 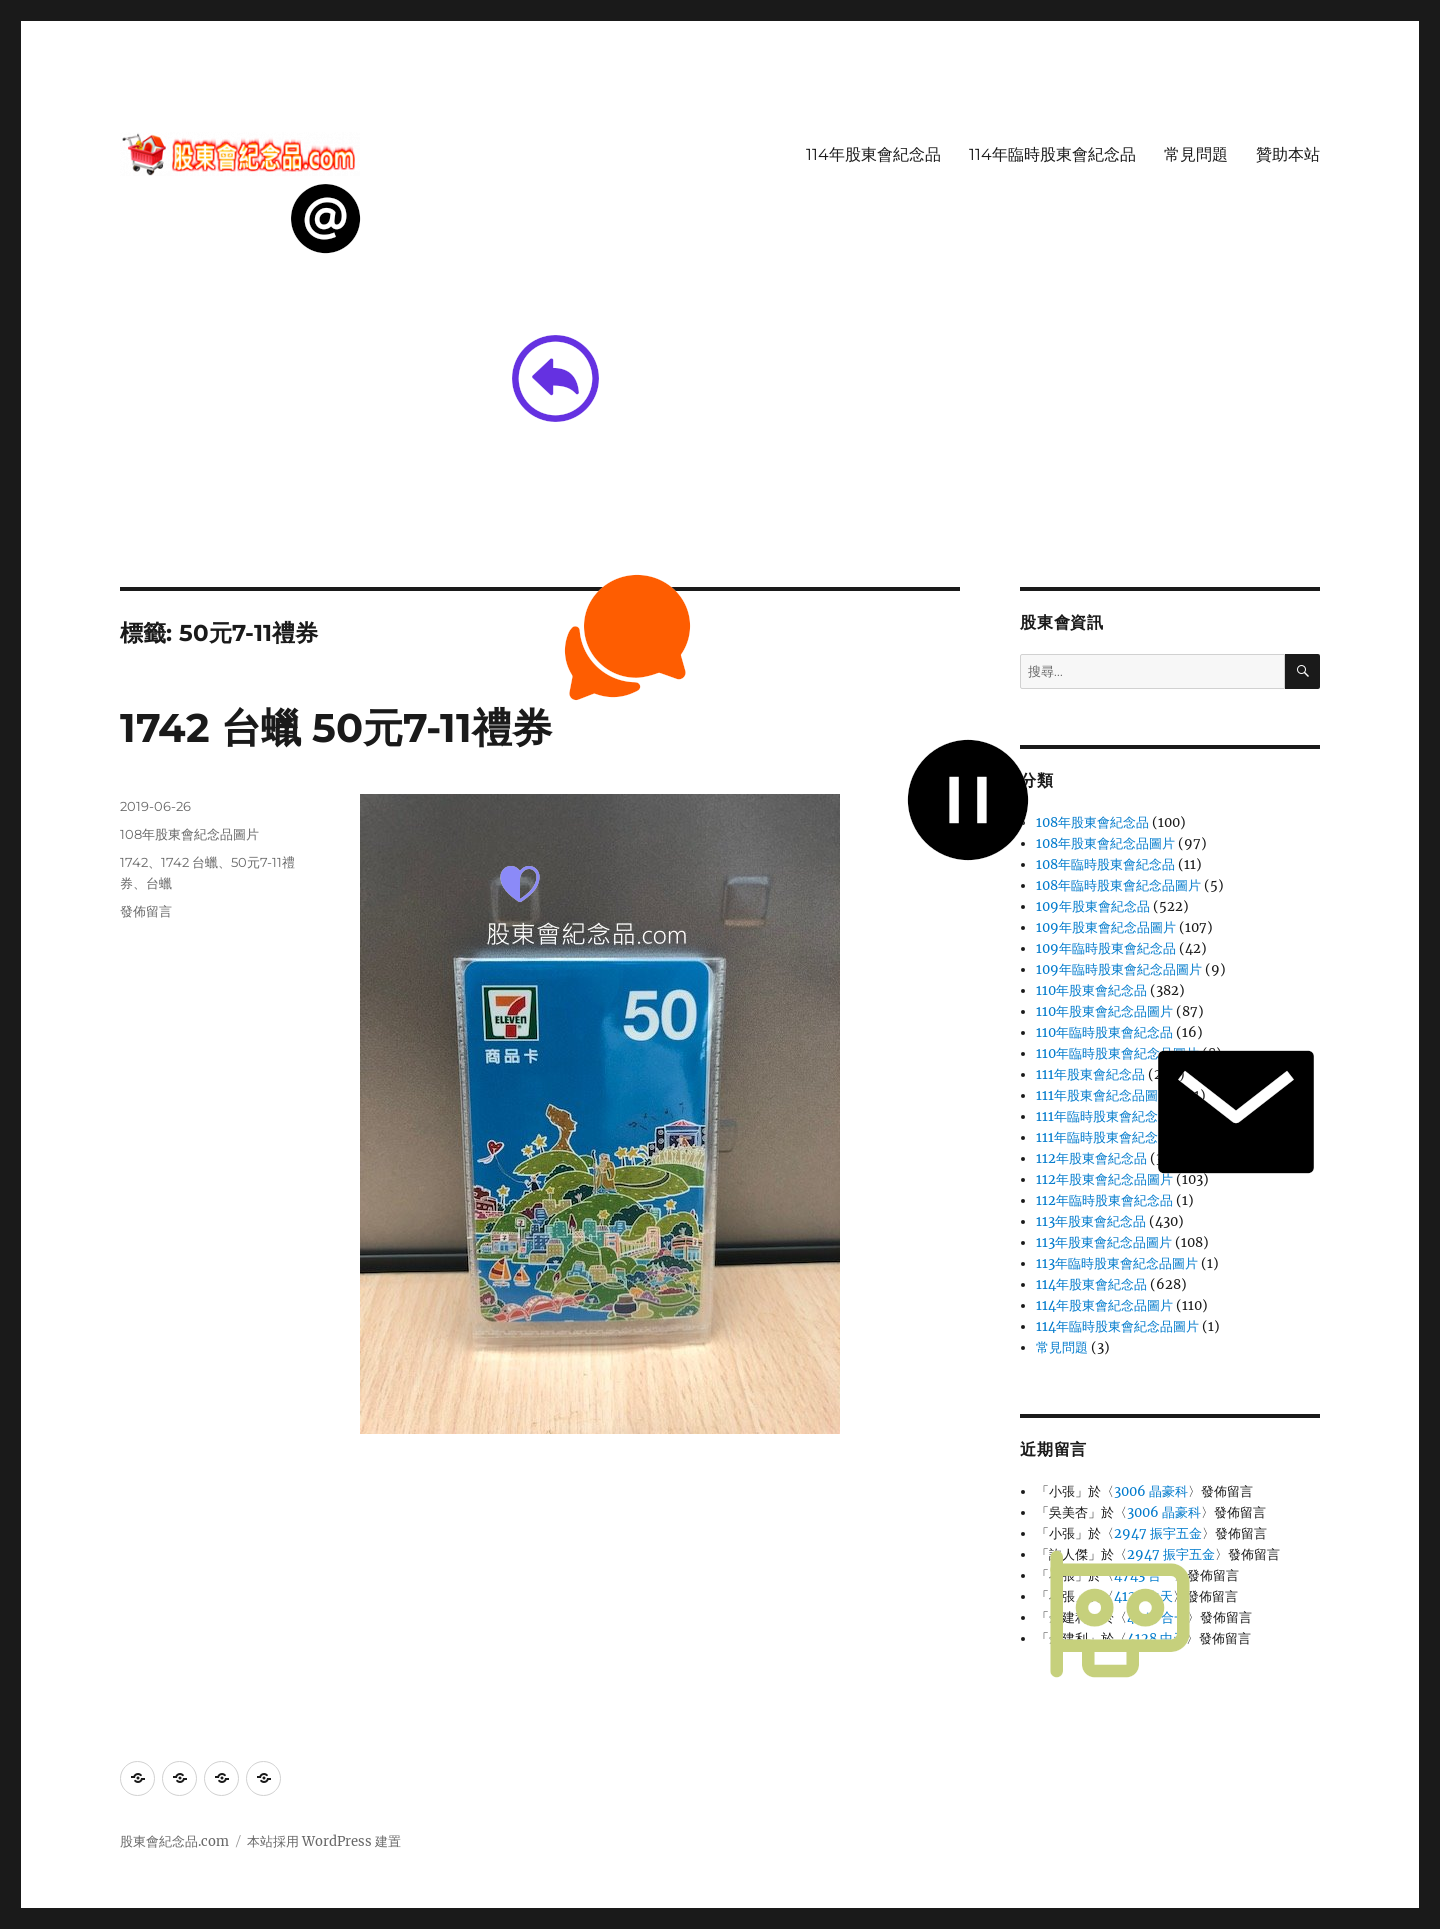 I want to click on pause media playback, so click(x=968, y=800).